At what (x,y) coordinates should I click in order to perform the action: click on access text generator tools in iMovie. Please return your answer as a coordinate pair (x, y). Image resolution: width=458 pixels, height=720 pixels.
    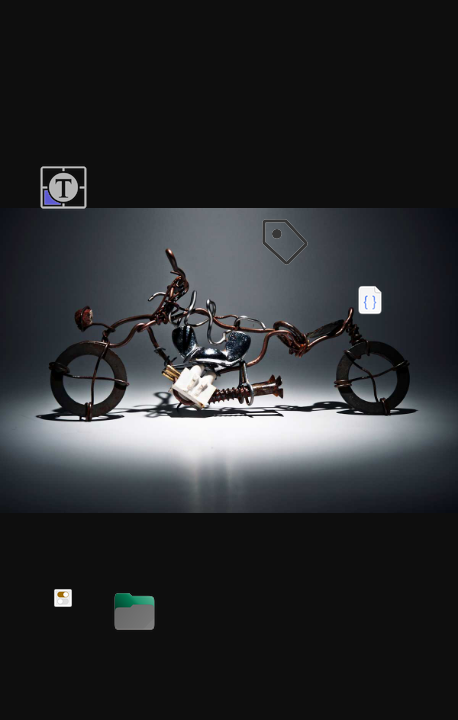
    Looking at the image, I should click on (63, 187).